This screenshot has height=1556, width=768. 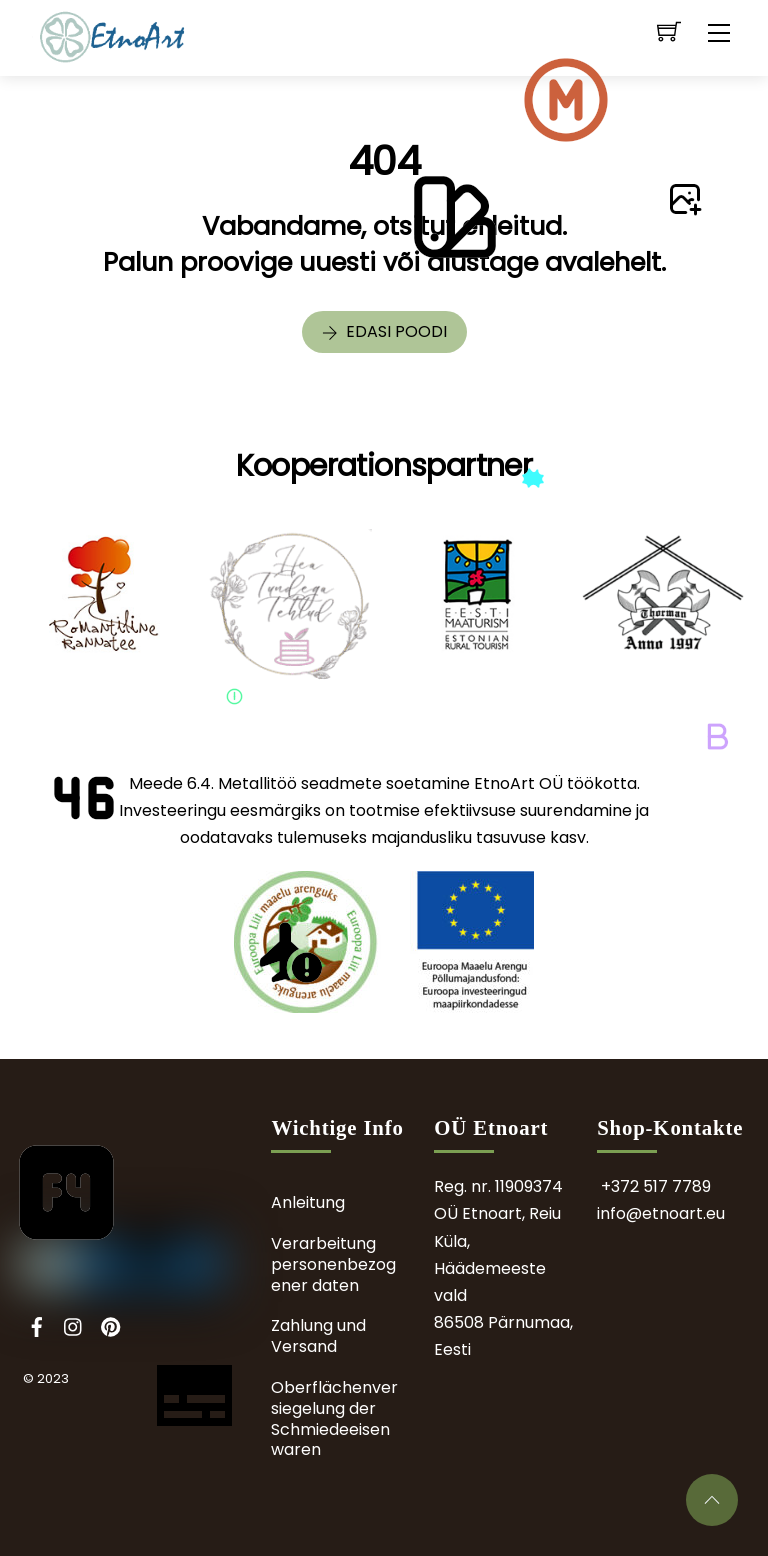 What do you see at coordinates (566, 100) in the screenshot?
I see `metro or subway transit indicator` at bounding box center [566, 100].